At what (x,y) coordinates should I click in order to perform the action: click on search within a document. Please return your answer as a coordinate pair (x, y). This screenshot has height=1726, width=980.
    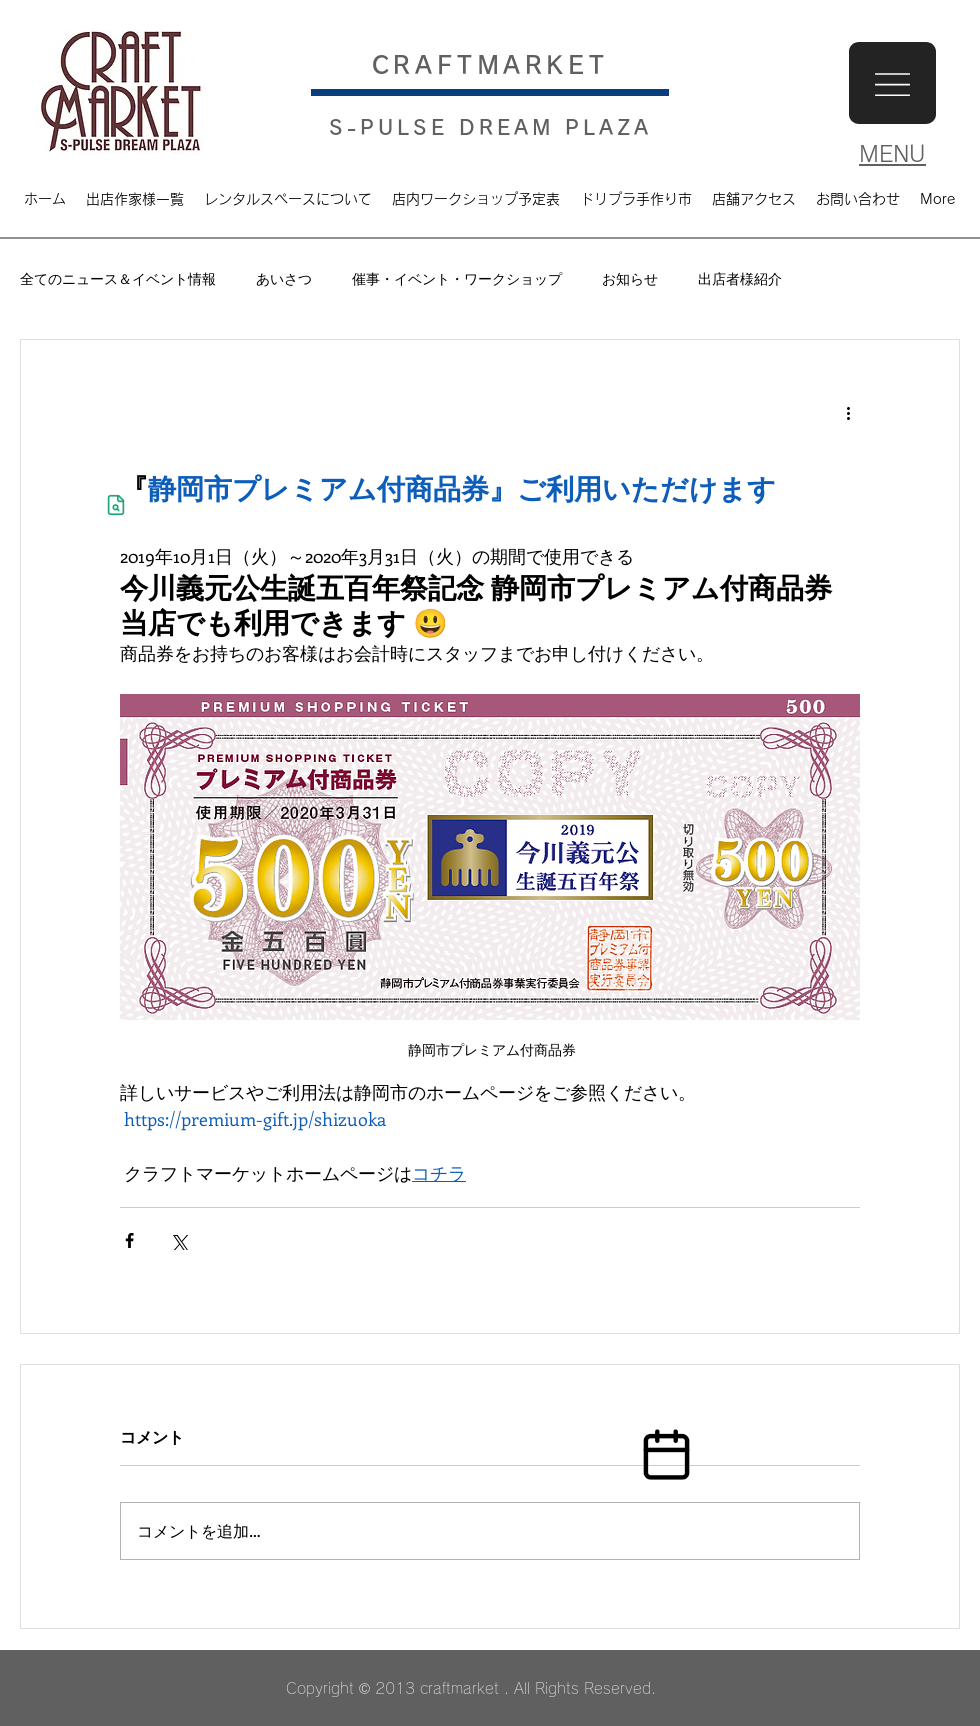
    Looking at the image, I should click on (116, 505).